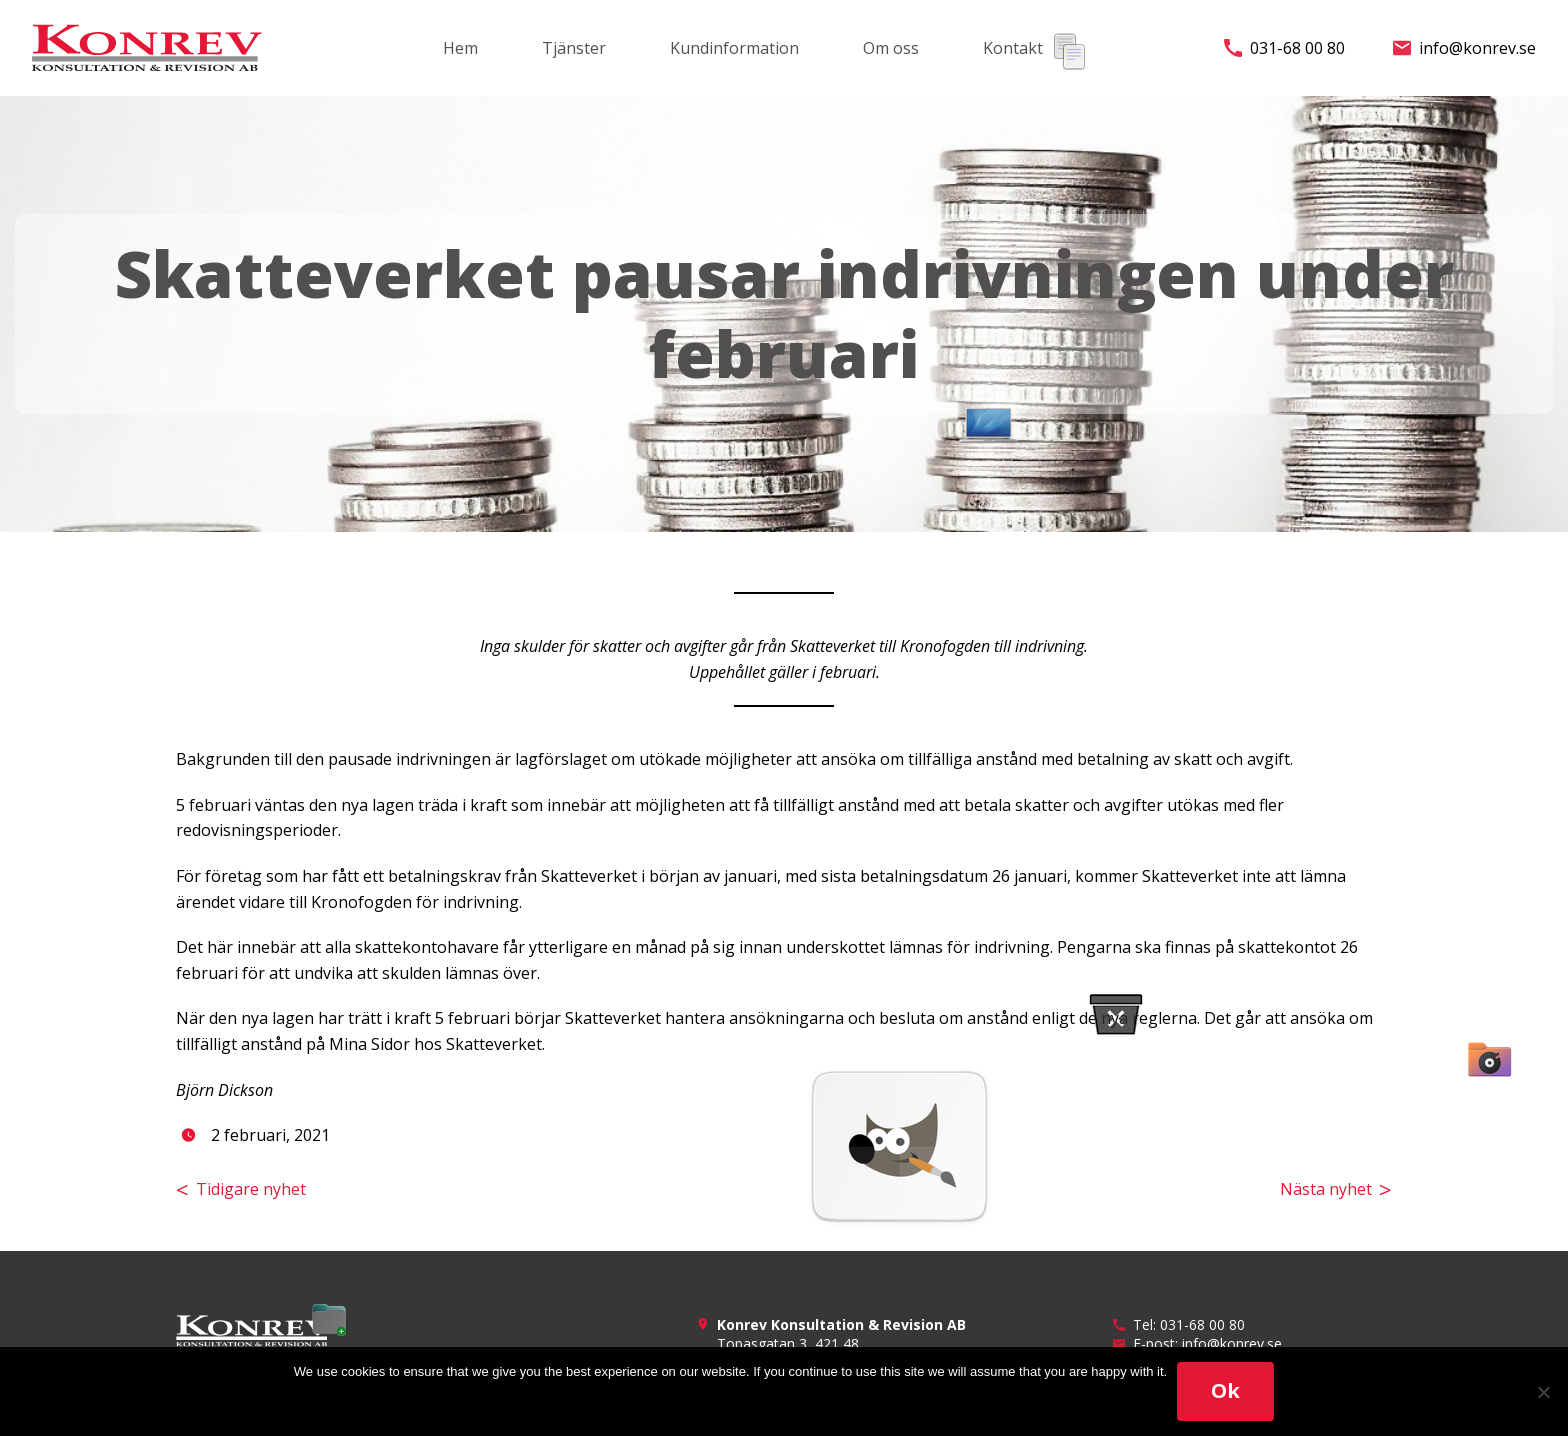 The height and width of the screenshot is (1436, 1568). What do you see at coordinates (1069, 51) in the screenshot?
I see `copy selected content to clipboard` at bounding box center [1069, 51].